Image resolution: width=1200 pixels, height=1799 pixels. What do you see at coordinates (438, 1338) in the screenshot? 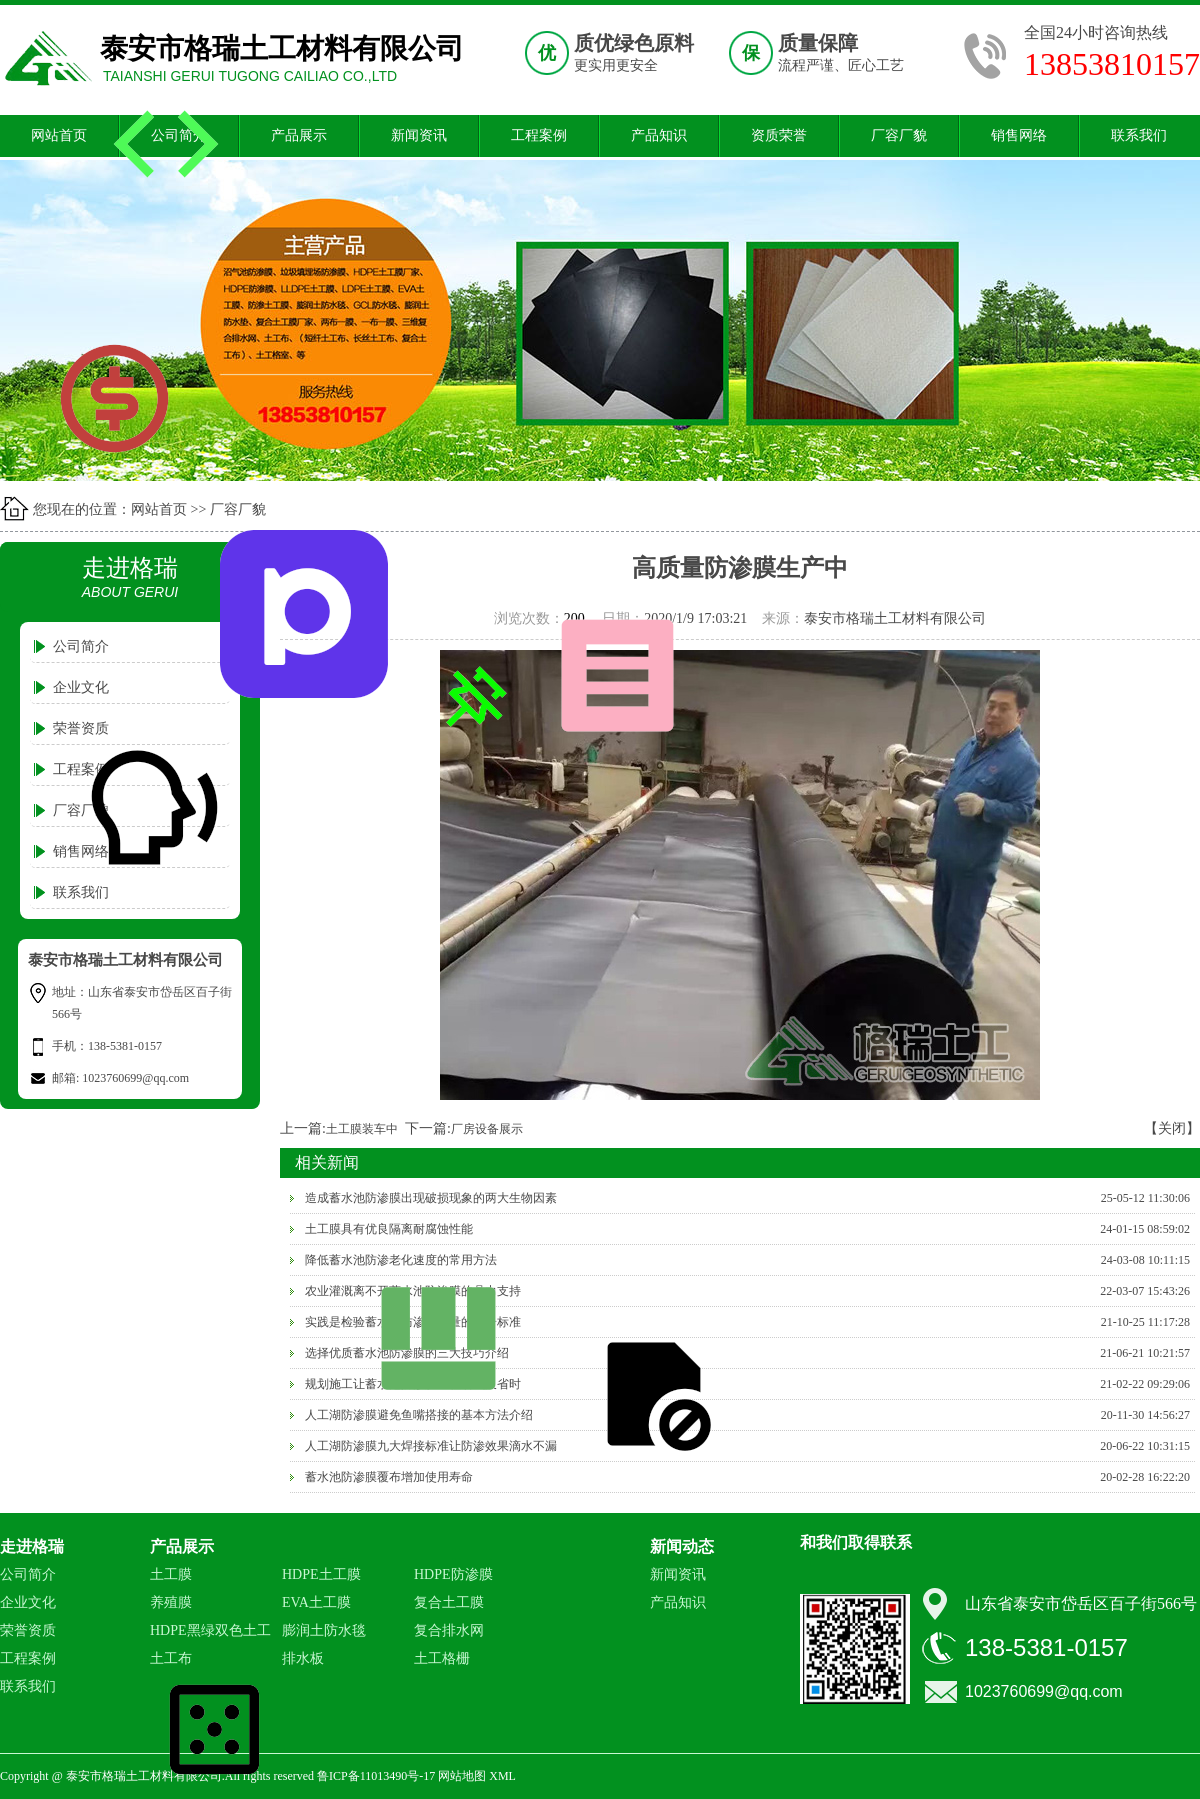
I see `switch to table or grid view` at bounding box center [438, 1338].